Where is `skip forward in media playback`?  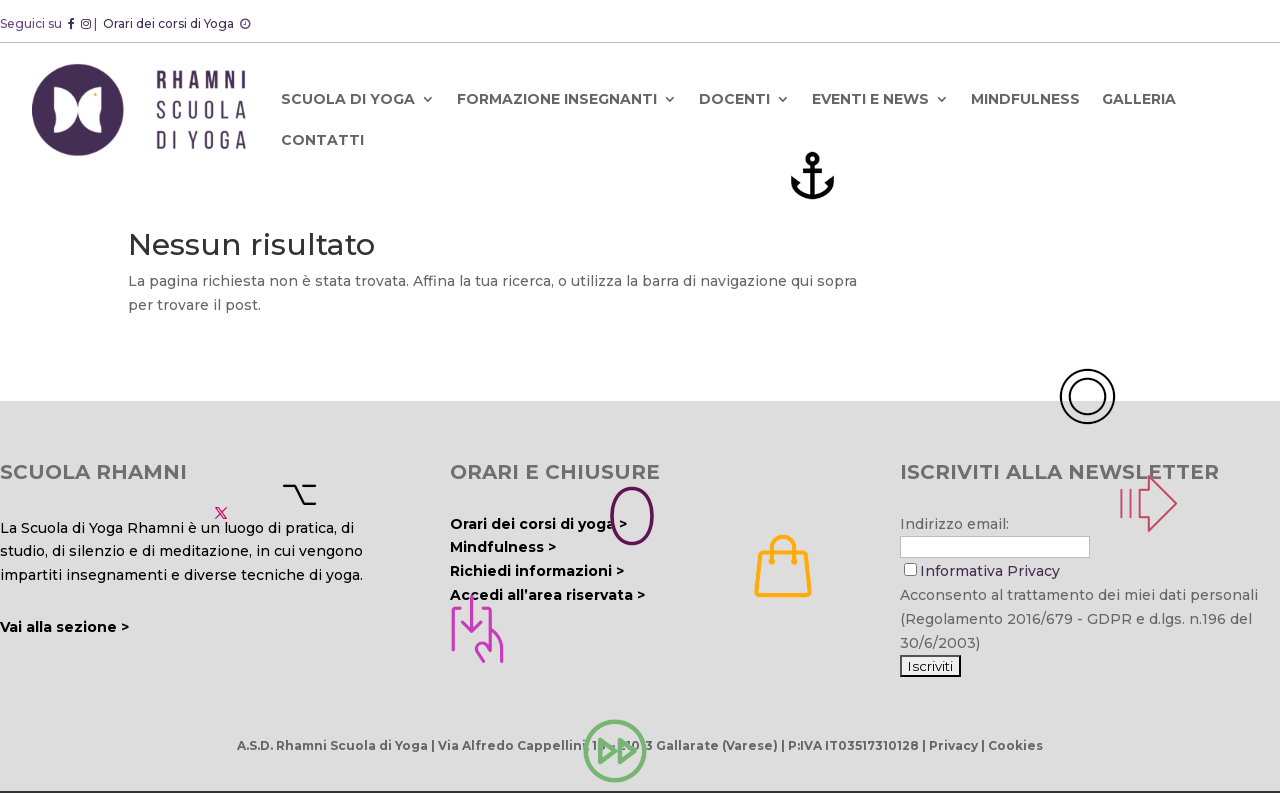 skip forward in media playback is located at coordinates (615, 751).